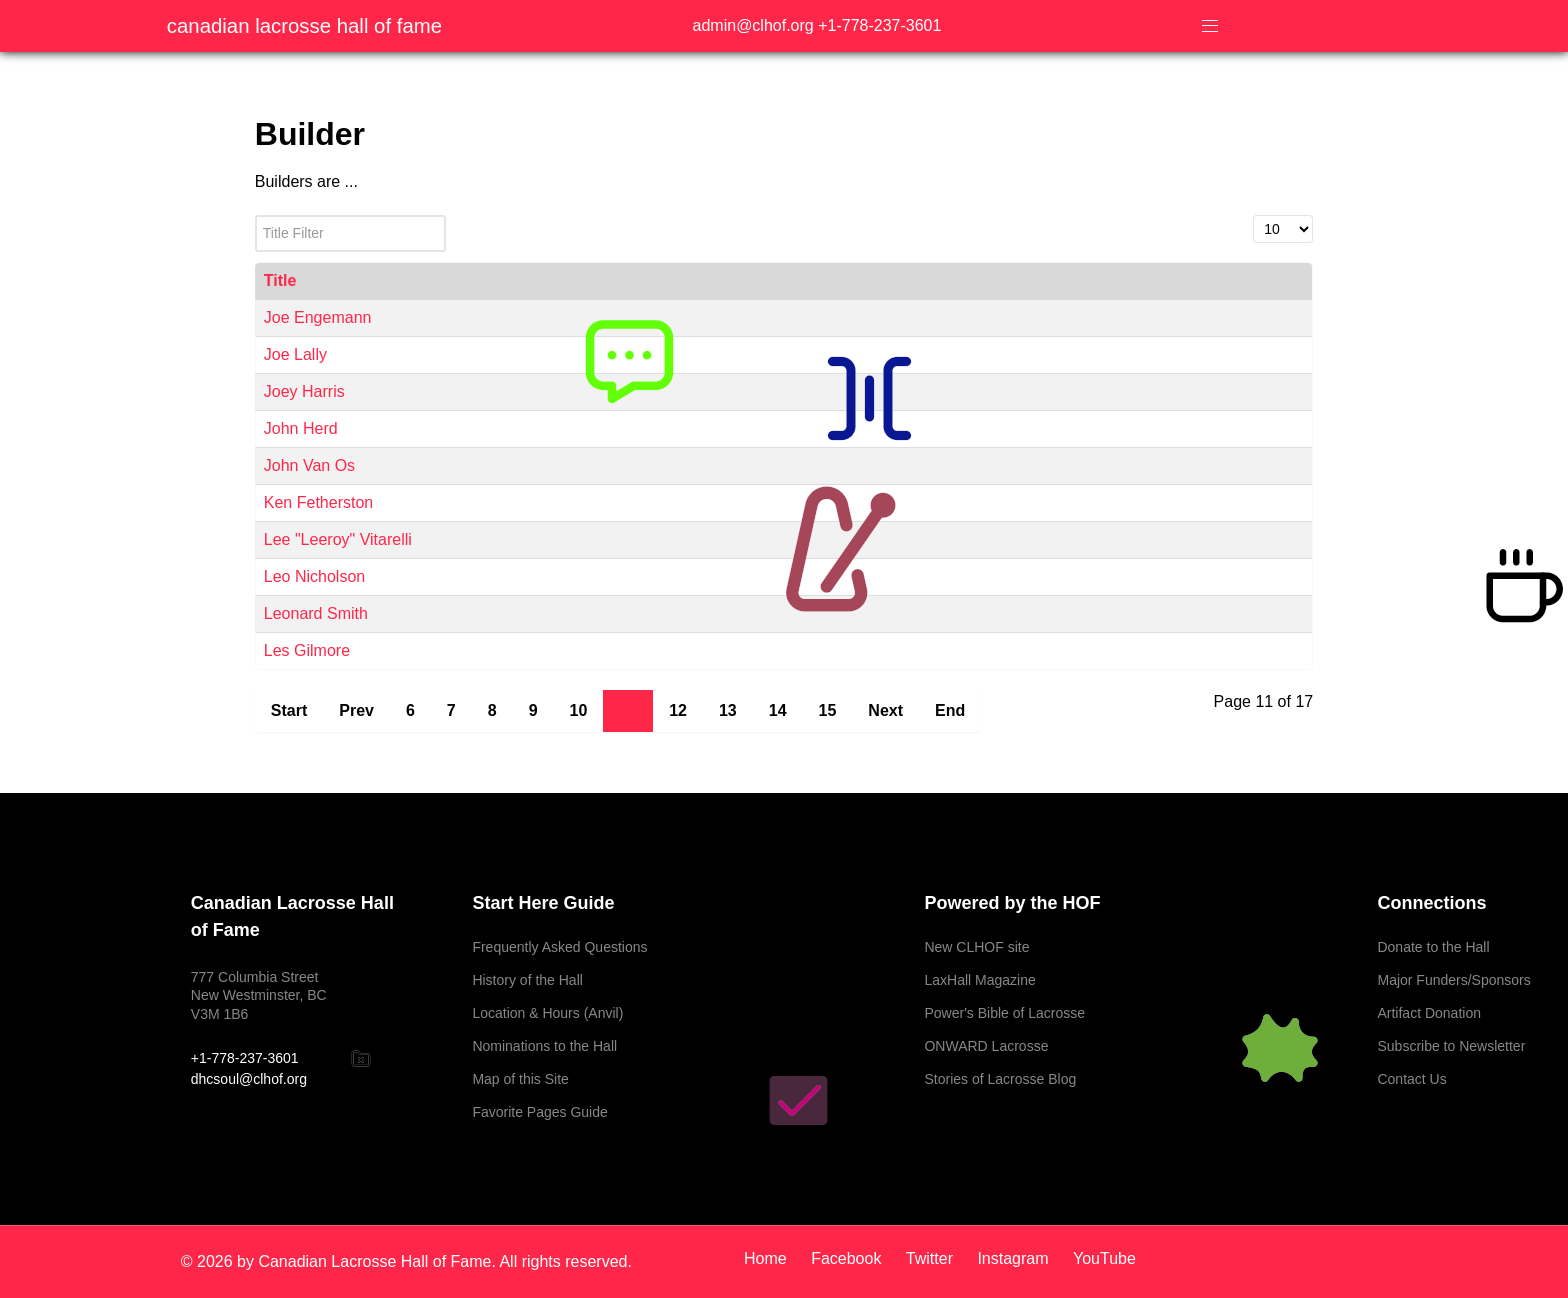  Describe the element at coordinates (361, 1059) in the screenshot. I see `delete a folder` at that location.